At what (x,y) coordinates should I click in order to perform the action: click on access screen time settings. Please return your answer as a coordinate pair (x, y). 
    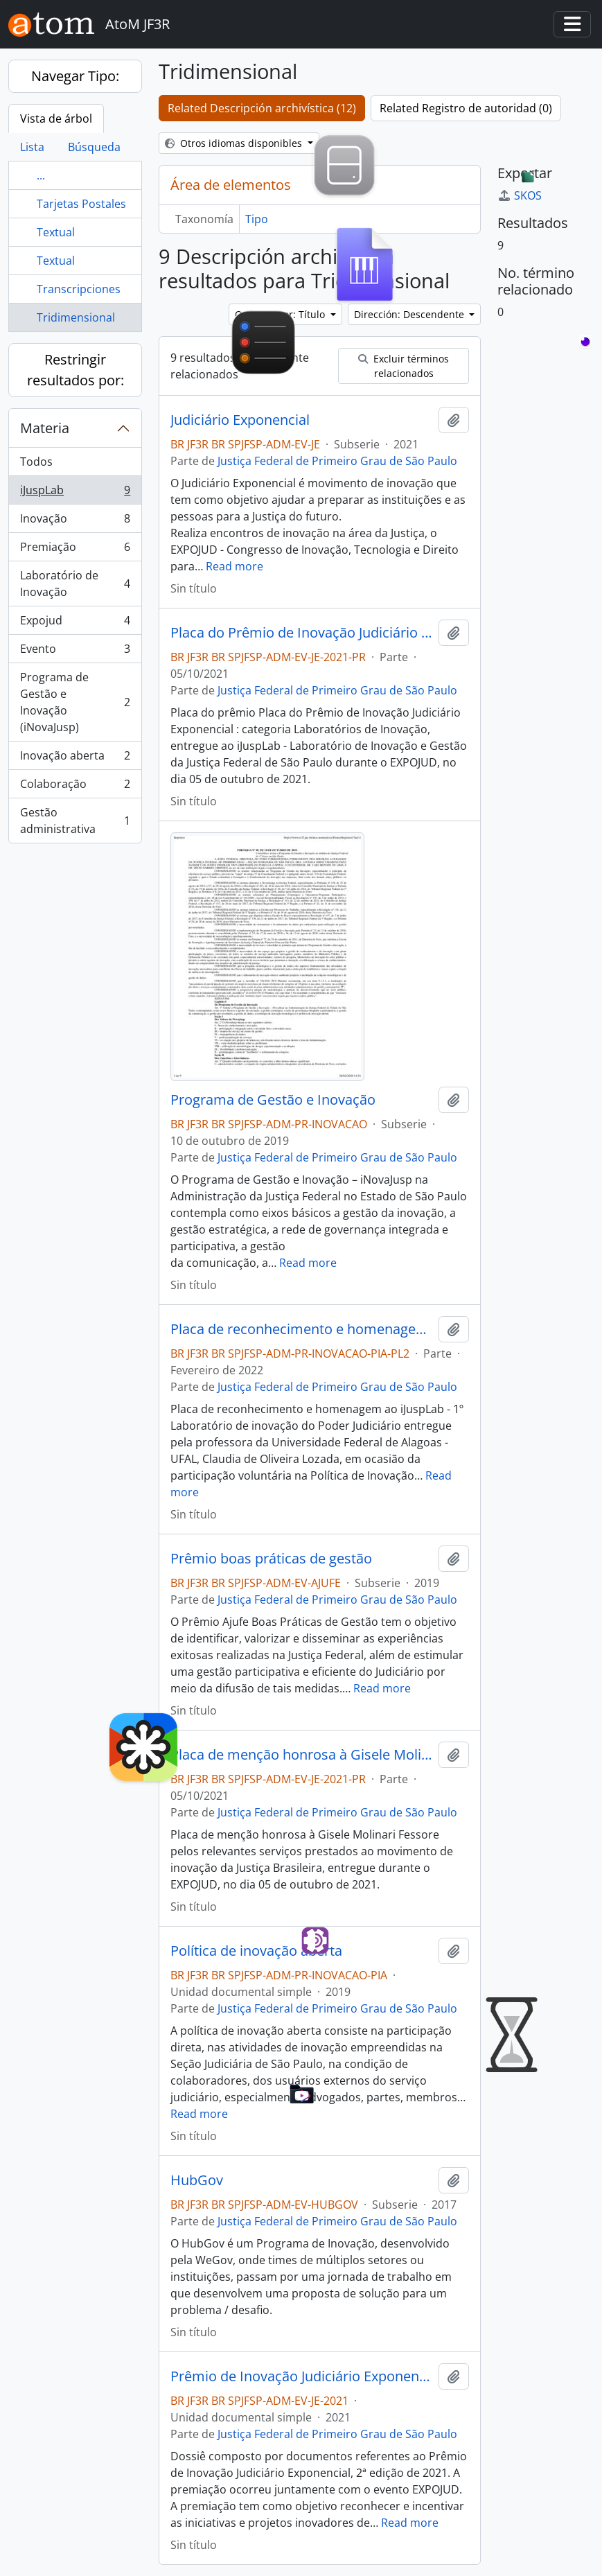
    Looking at the image, I should click on (514, 2035).